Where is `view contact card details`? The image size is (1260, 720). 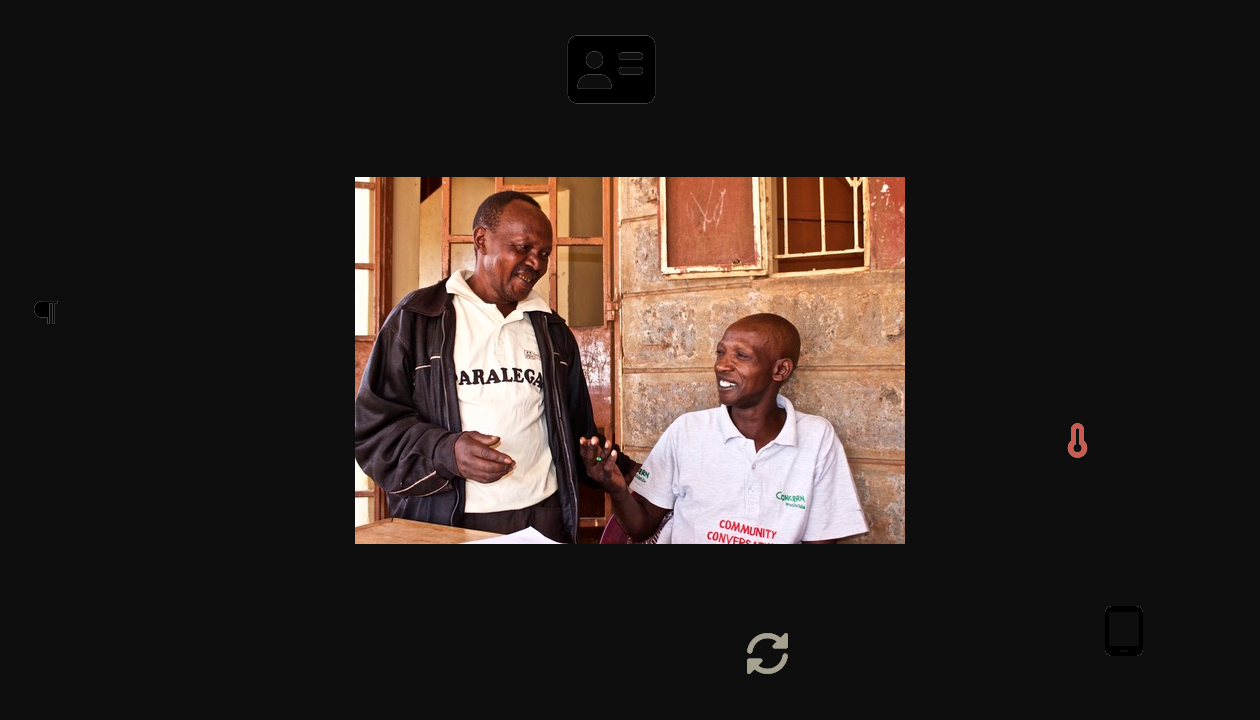
view contact card details is located at coordinates (611, 69).